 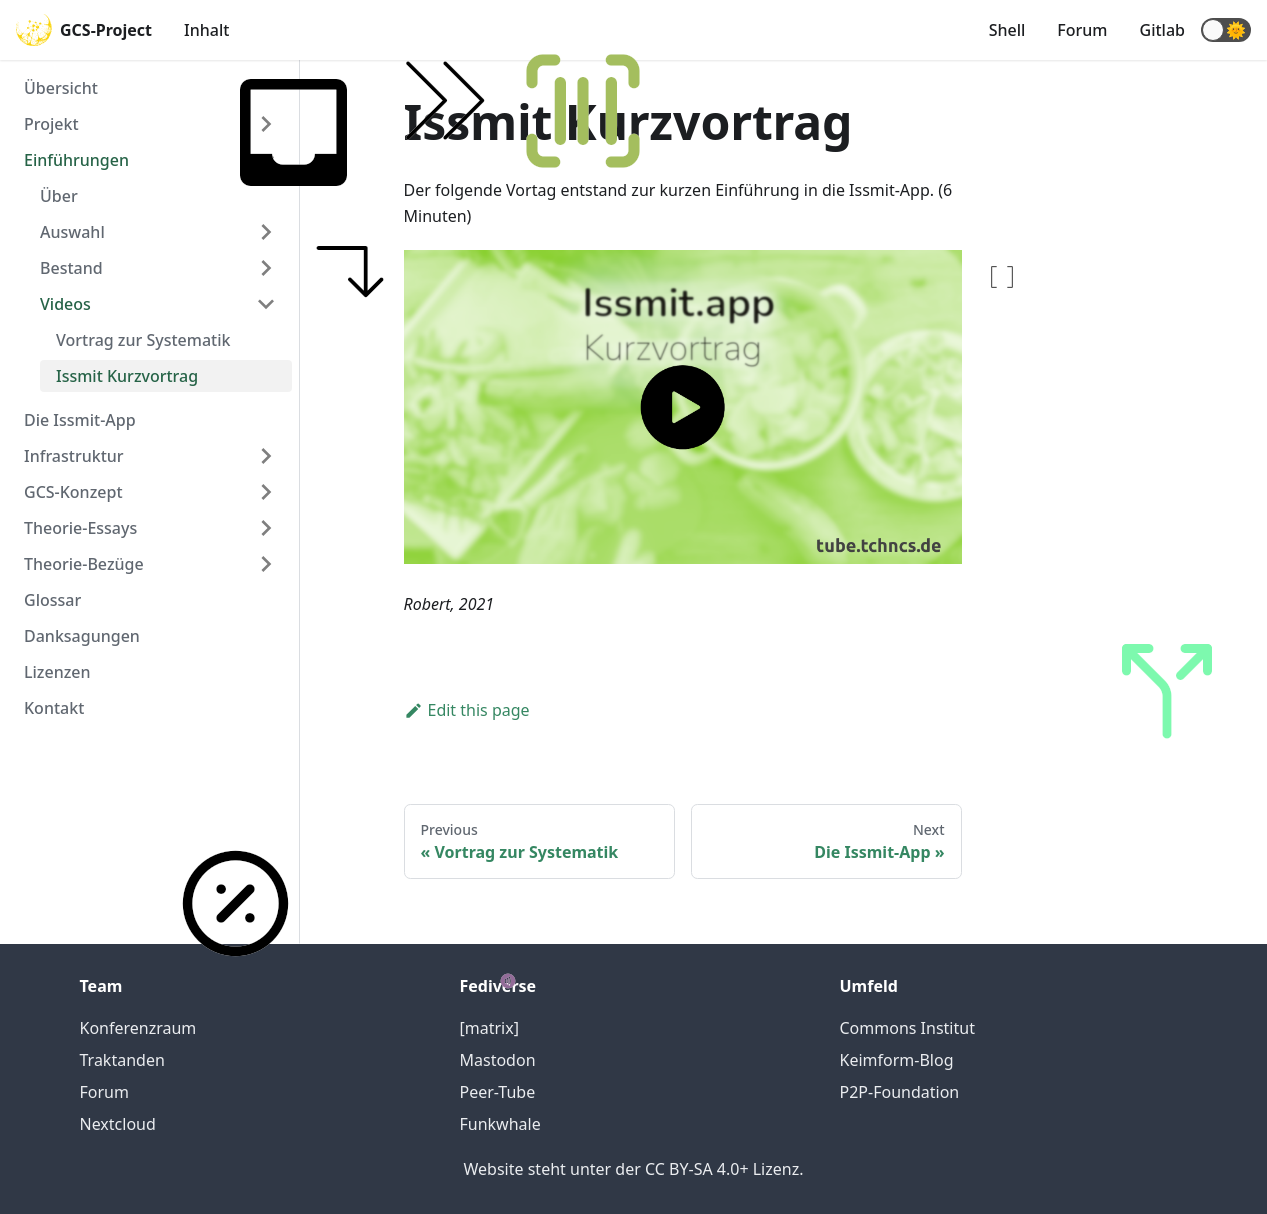 What do you see at coordinates (350, 269) in the screenshot?
I see `move content right then down` at bounding box center [350, 269].